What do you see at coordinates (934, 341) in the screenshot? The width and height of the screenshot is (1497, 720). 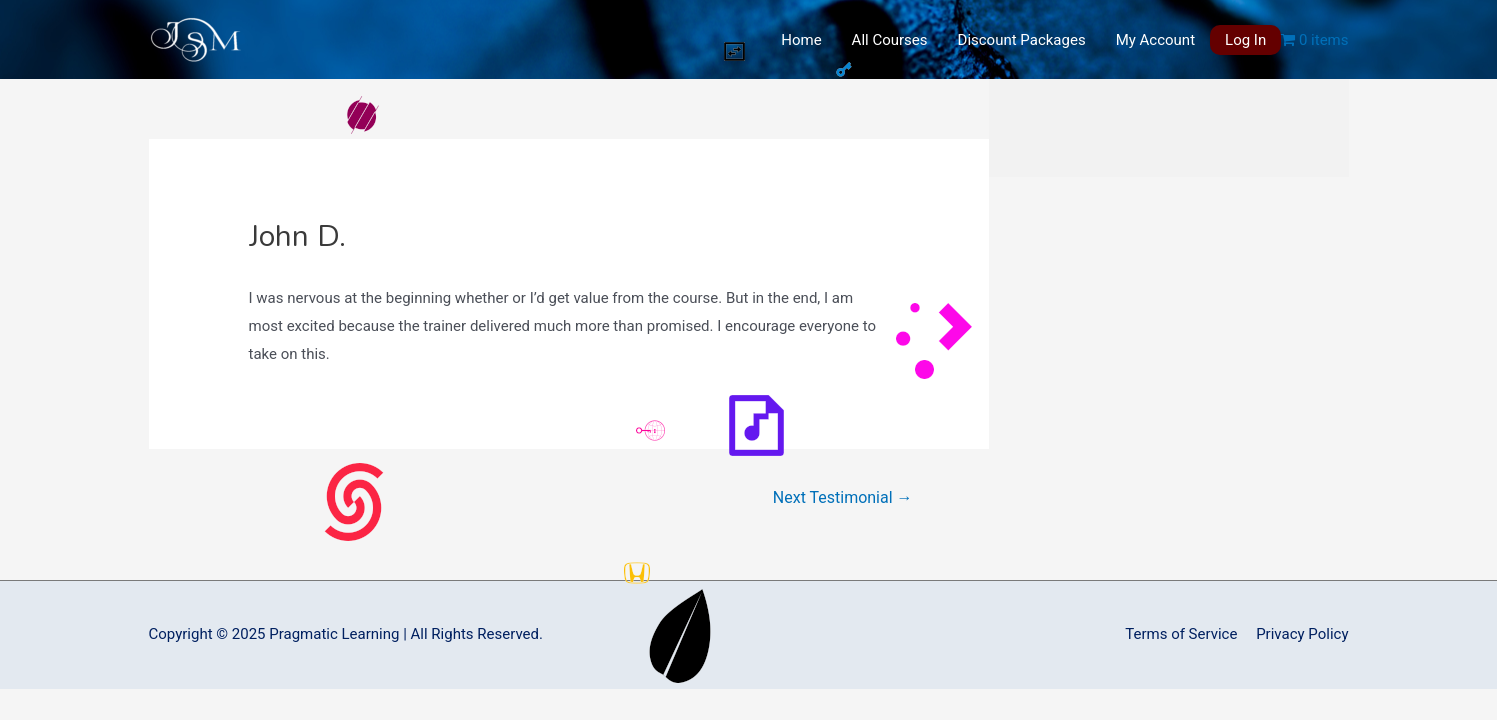 I see `KDE Plasma desktop environment logo` at bounding box center [934, 341].